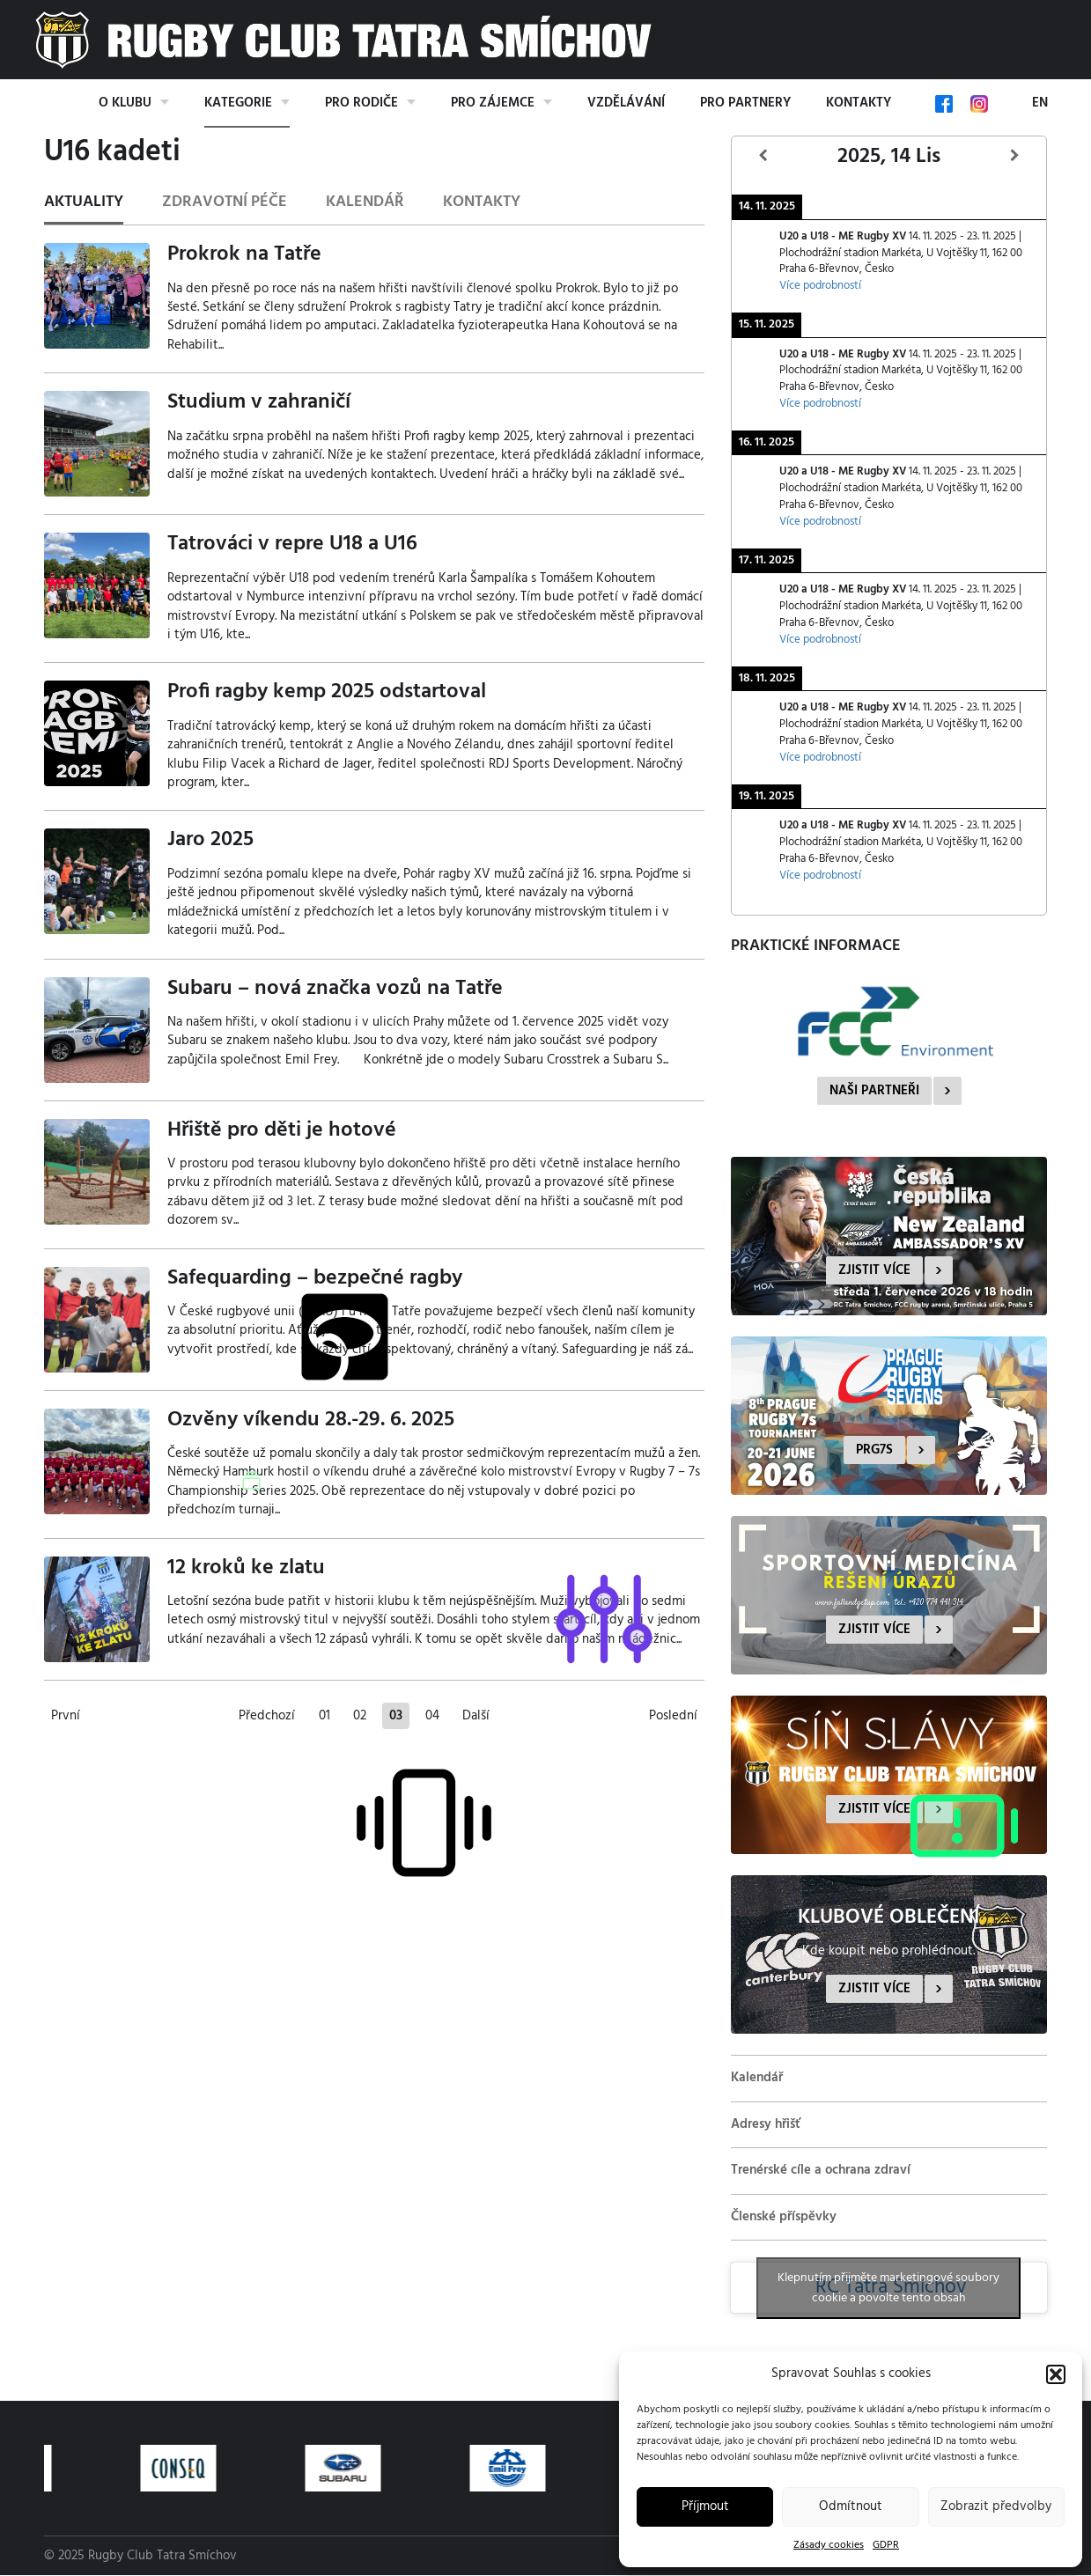 The height and width of the screenshot is (2576, 1091). What do you see at coordinates (424, 1822) in the screenshot?
I see `enable vibrate mode on your device` at bounding box center [424, 1822].